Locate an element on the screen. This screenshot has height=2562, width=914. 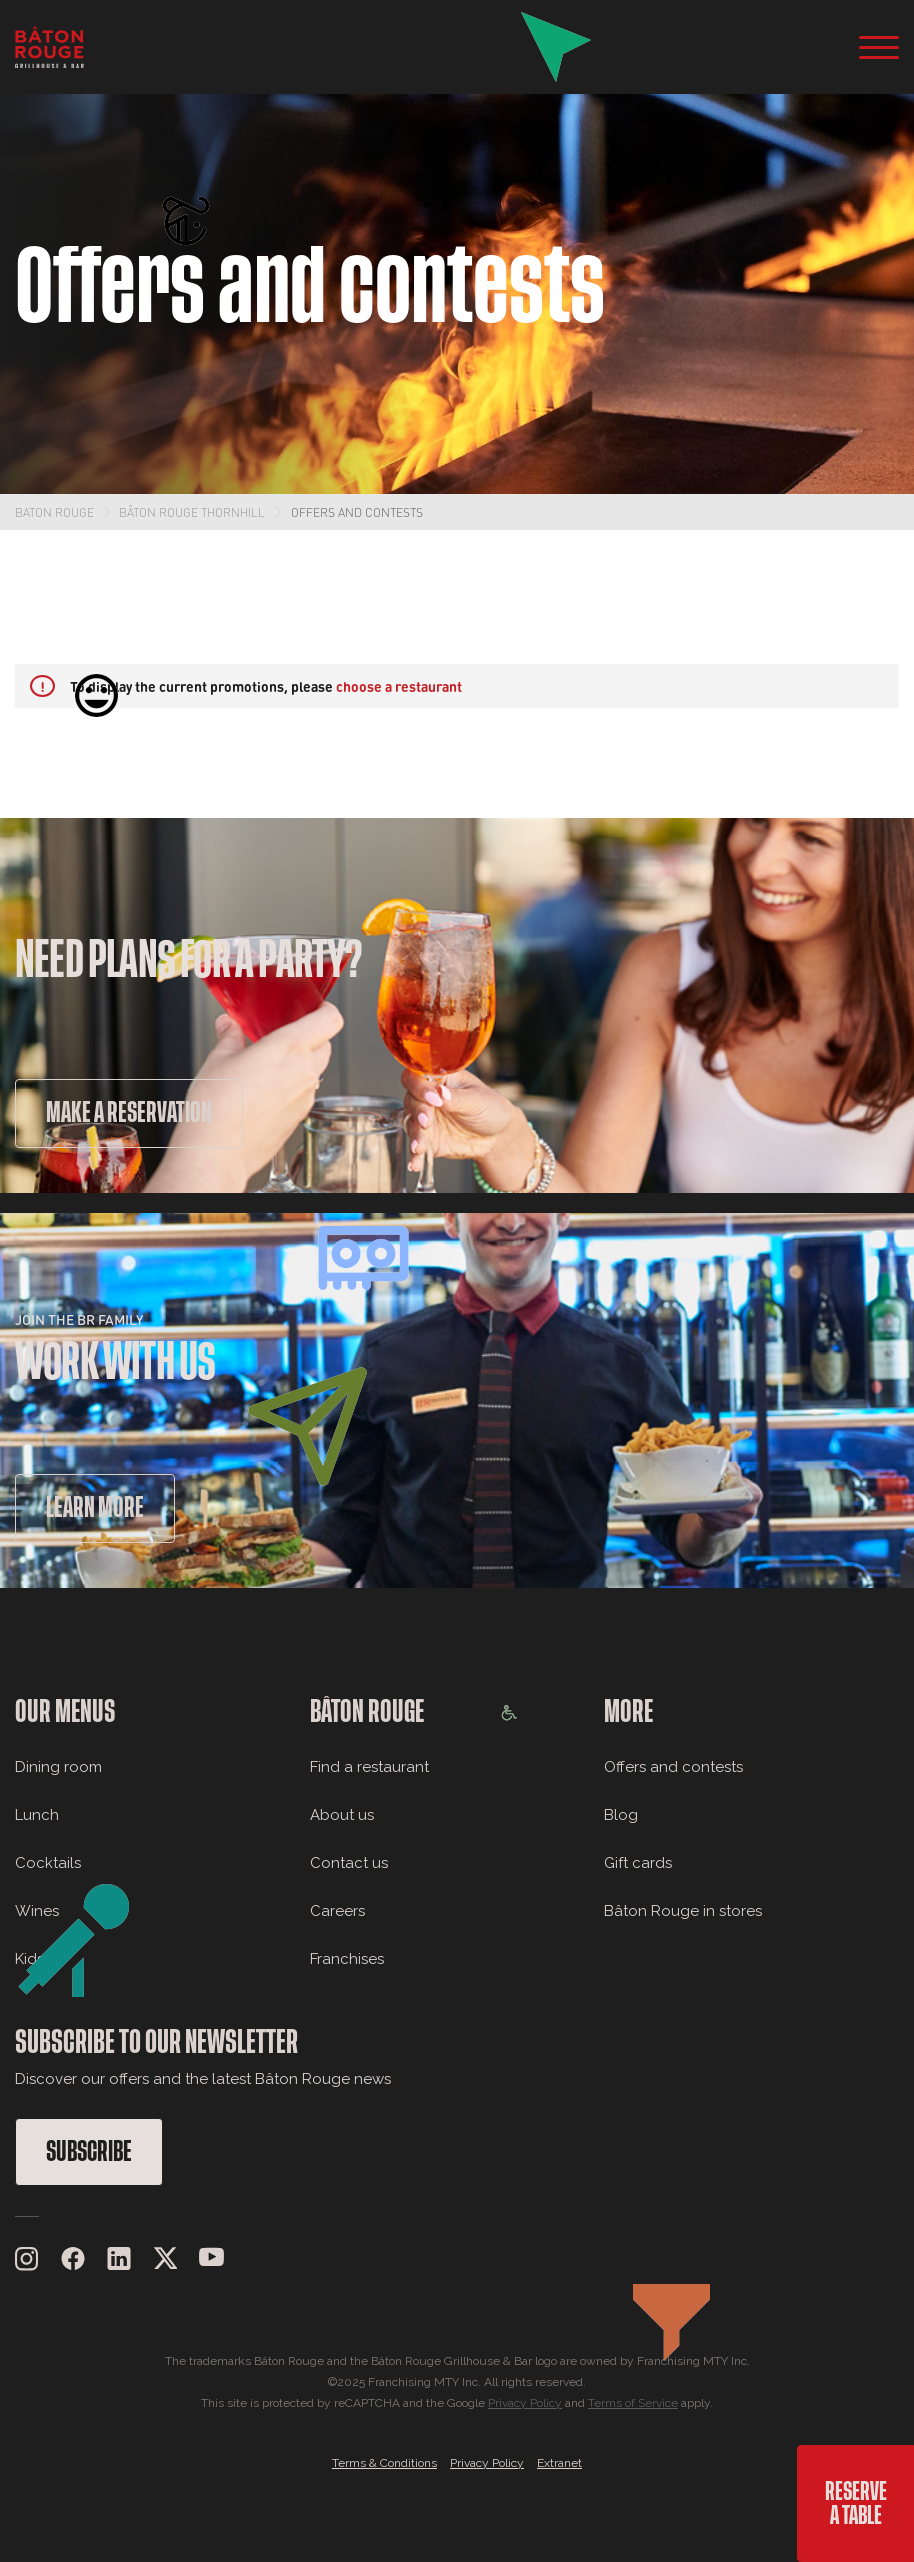
send a message is located at coordinates (307, 1426).